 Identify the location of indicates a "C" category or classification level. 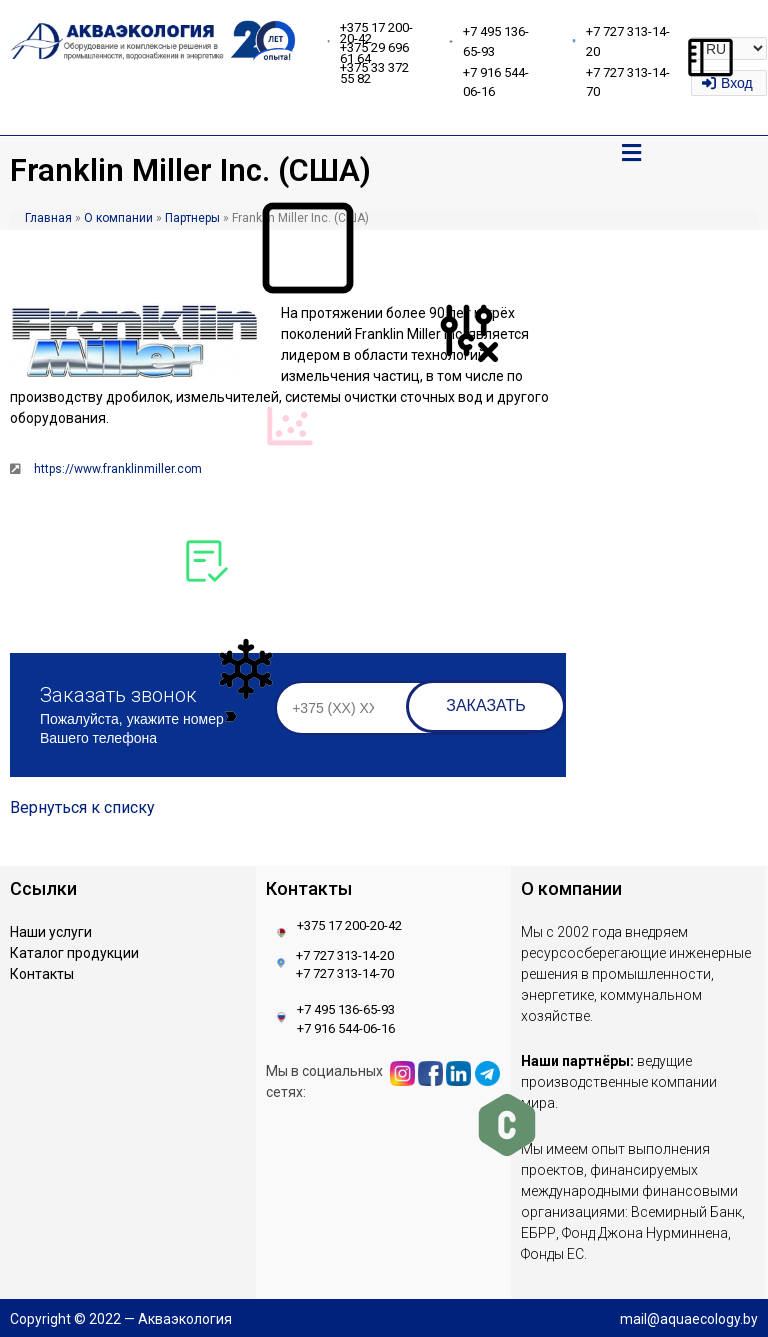
(507, 1125).